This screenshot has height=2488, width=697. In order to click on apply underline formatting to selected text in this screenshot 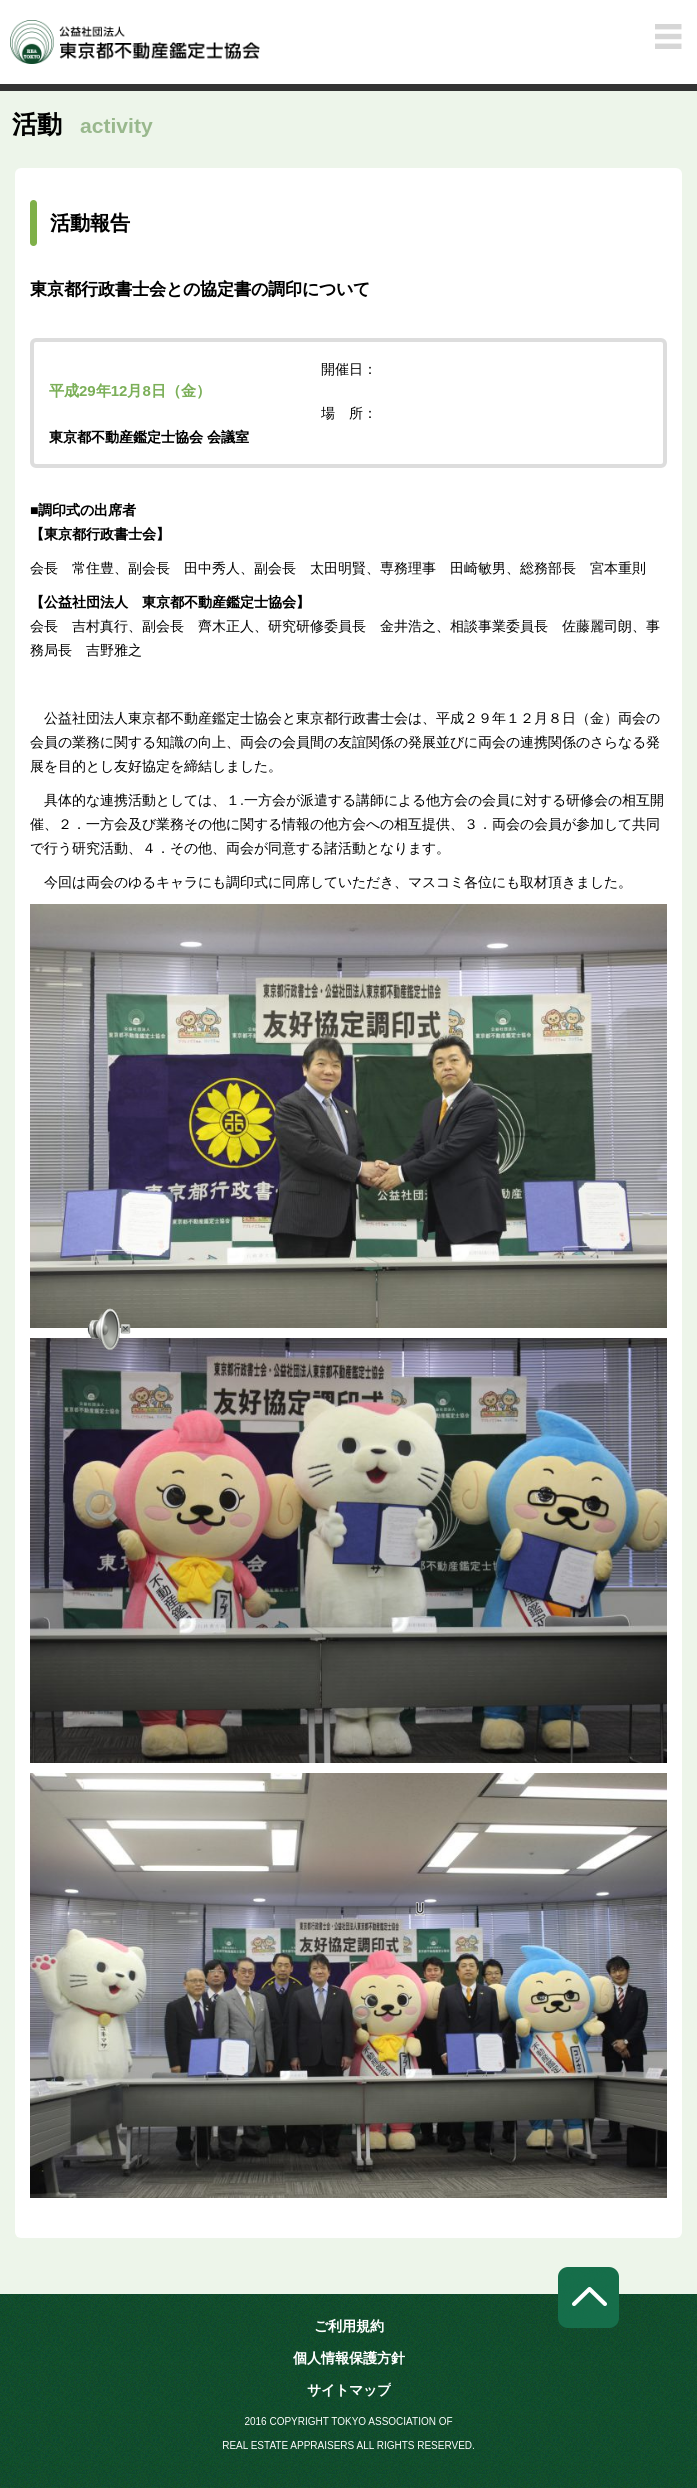, I will do `click(420, 1909)`.